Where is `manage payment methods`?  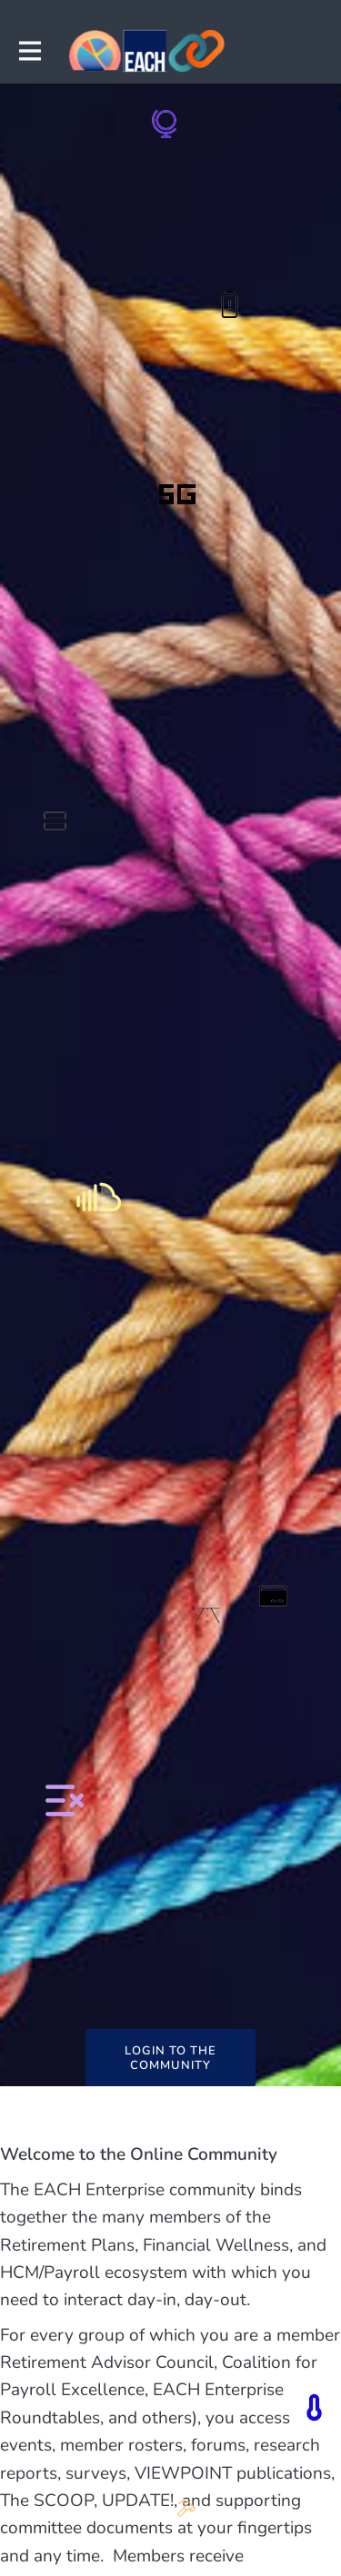
manage payment methods is located at coordinates (273, 1596).